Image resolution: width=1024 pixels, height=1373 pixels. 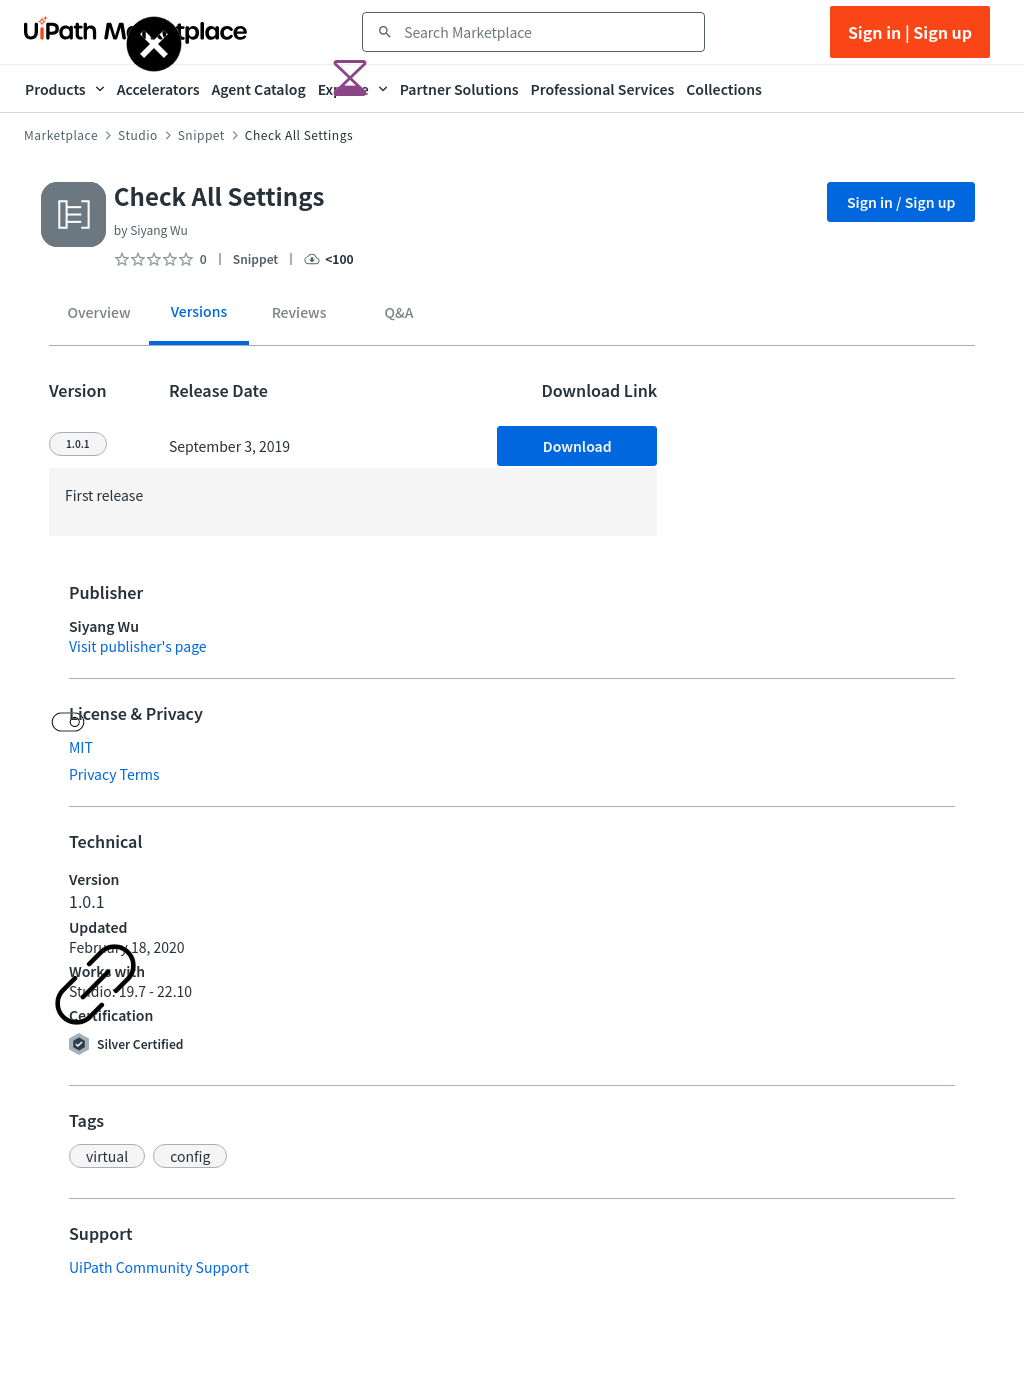 I want to click on cancel or close the current action, so click(x=154, y=44).